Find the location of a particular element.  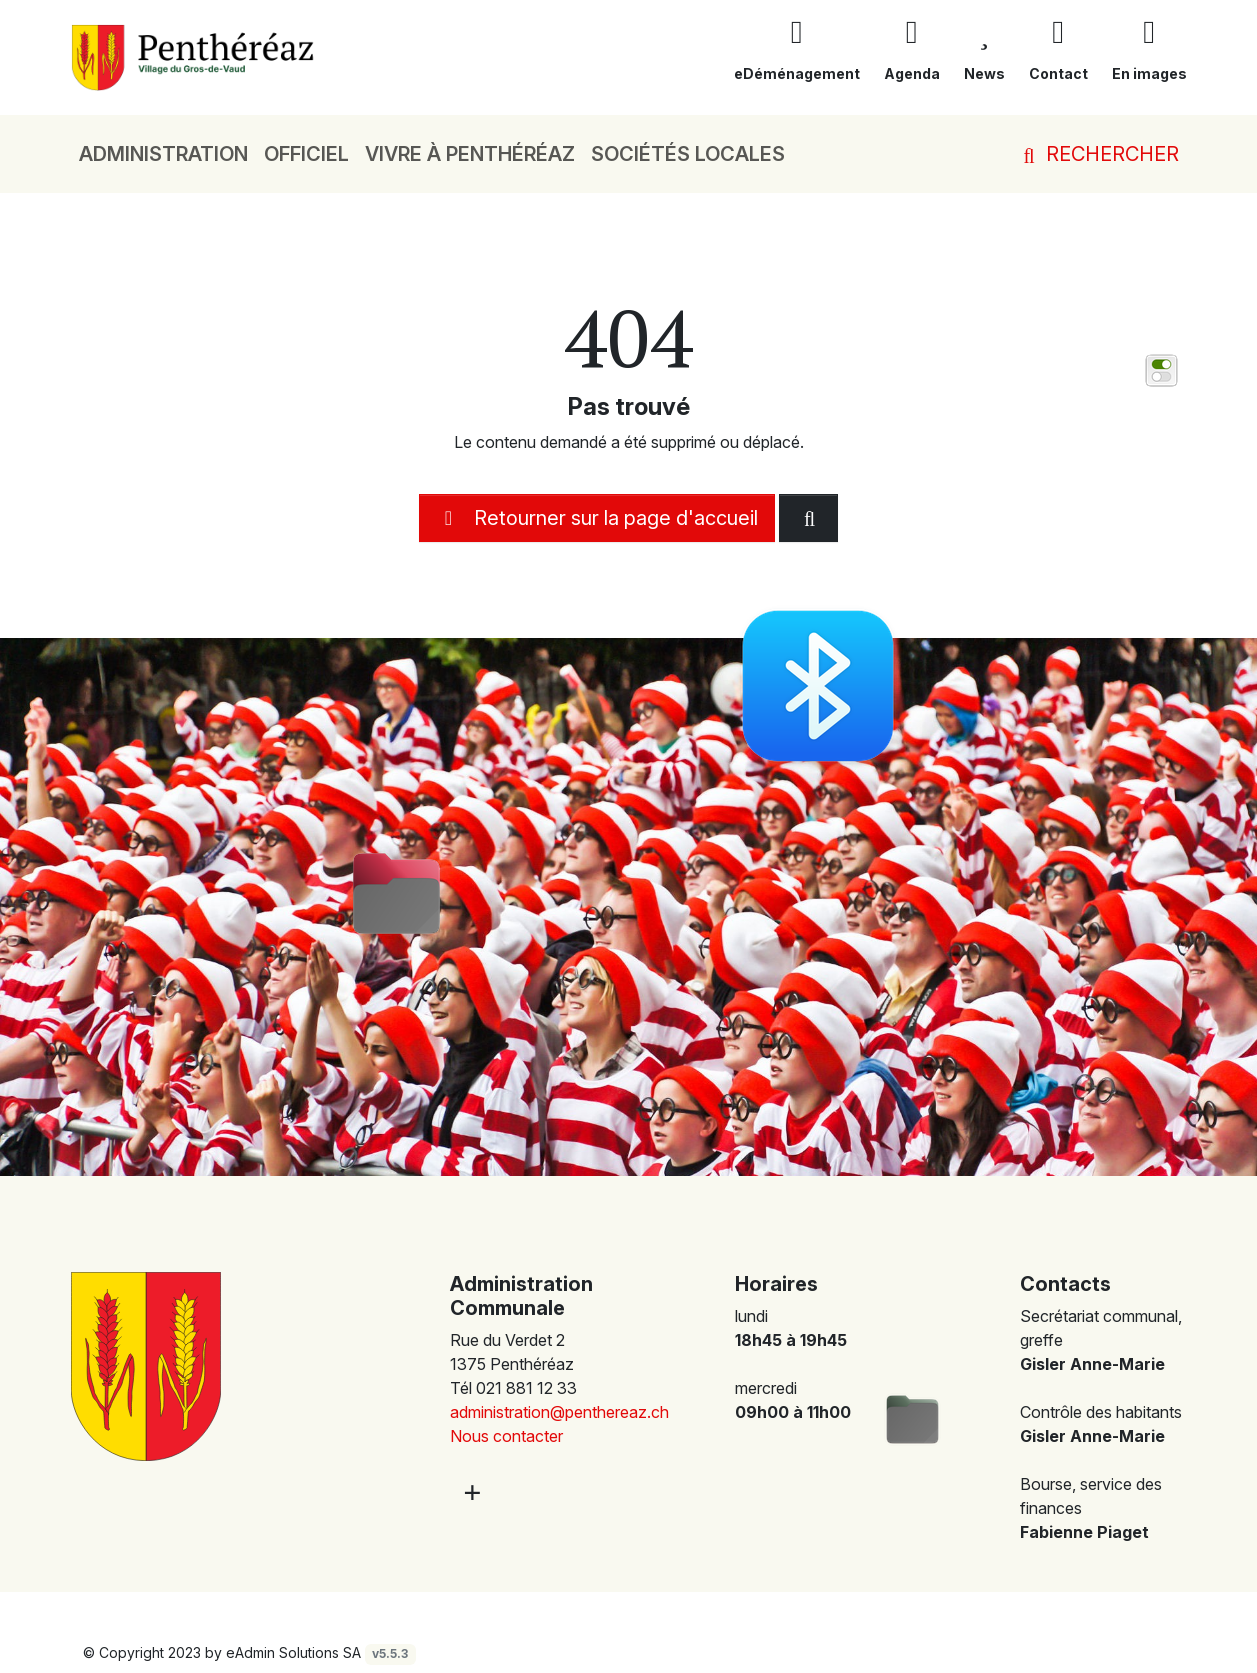

toggle bluetooth on or off is located at coordinates (818, 686).